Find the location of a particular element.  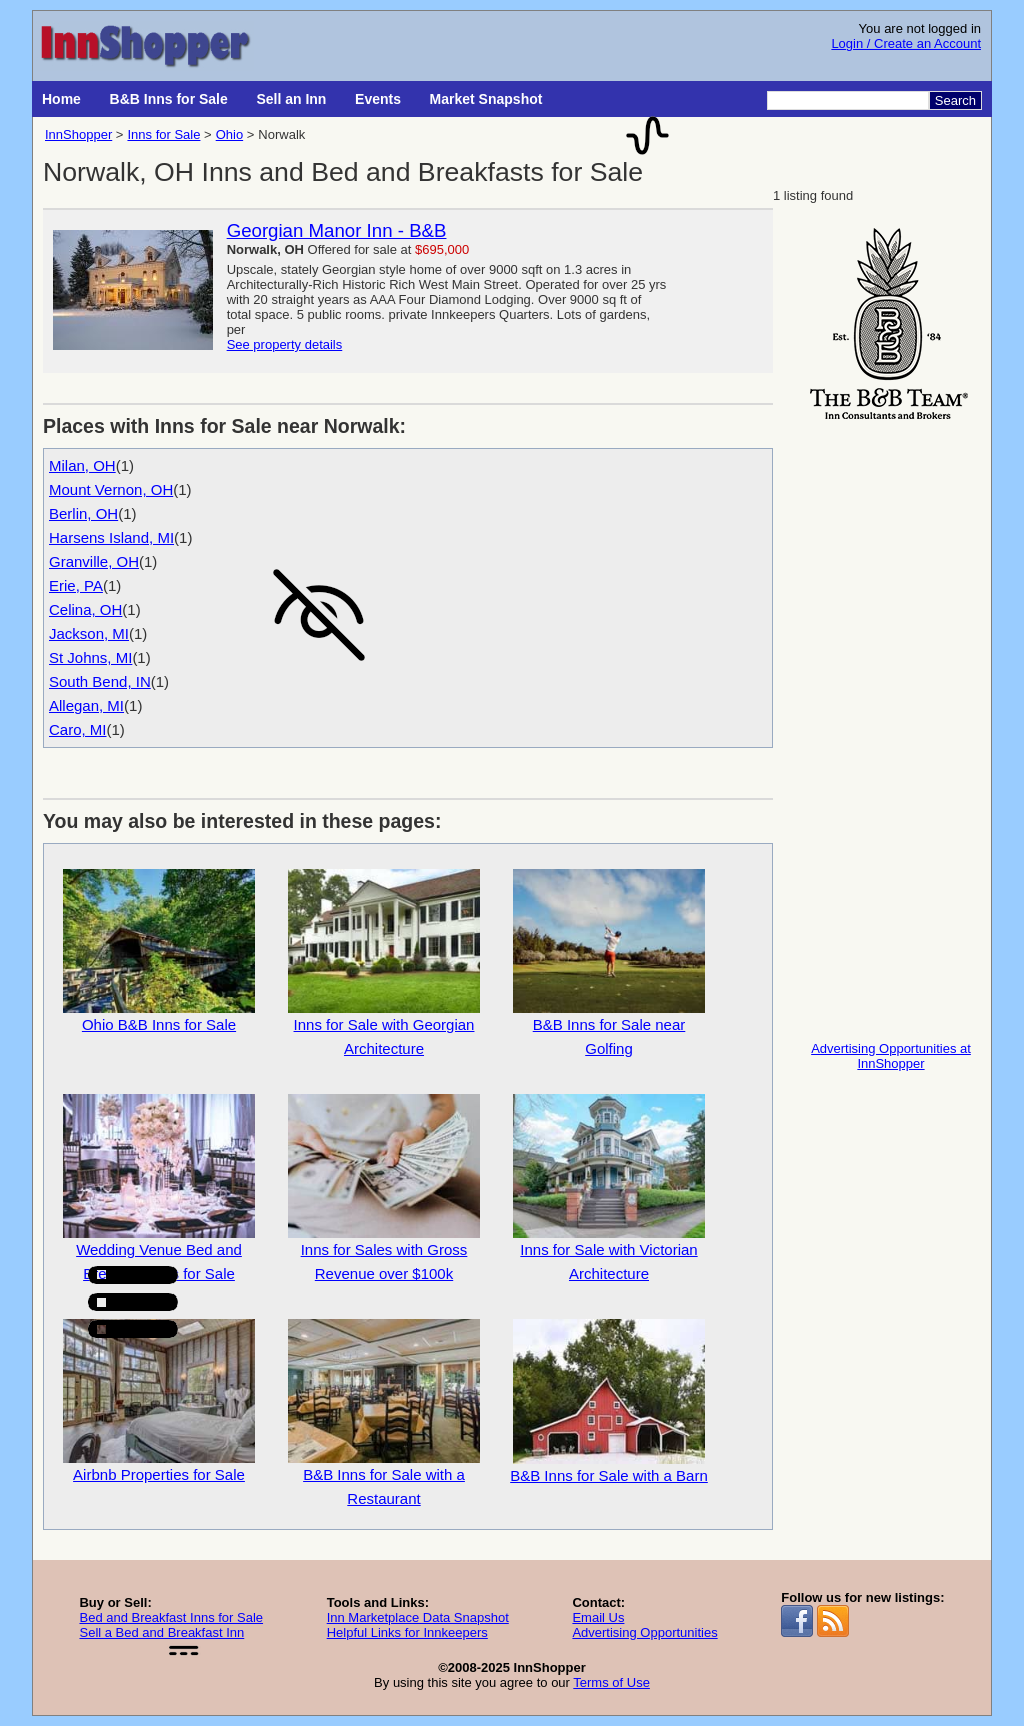

view device storage settings is located at coordinates (133, 1302).